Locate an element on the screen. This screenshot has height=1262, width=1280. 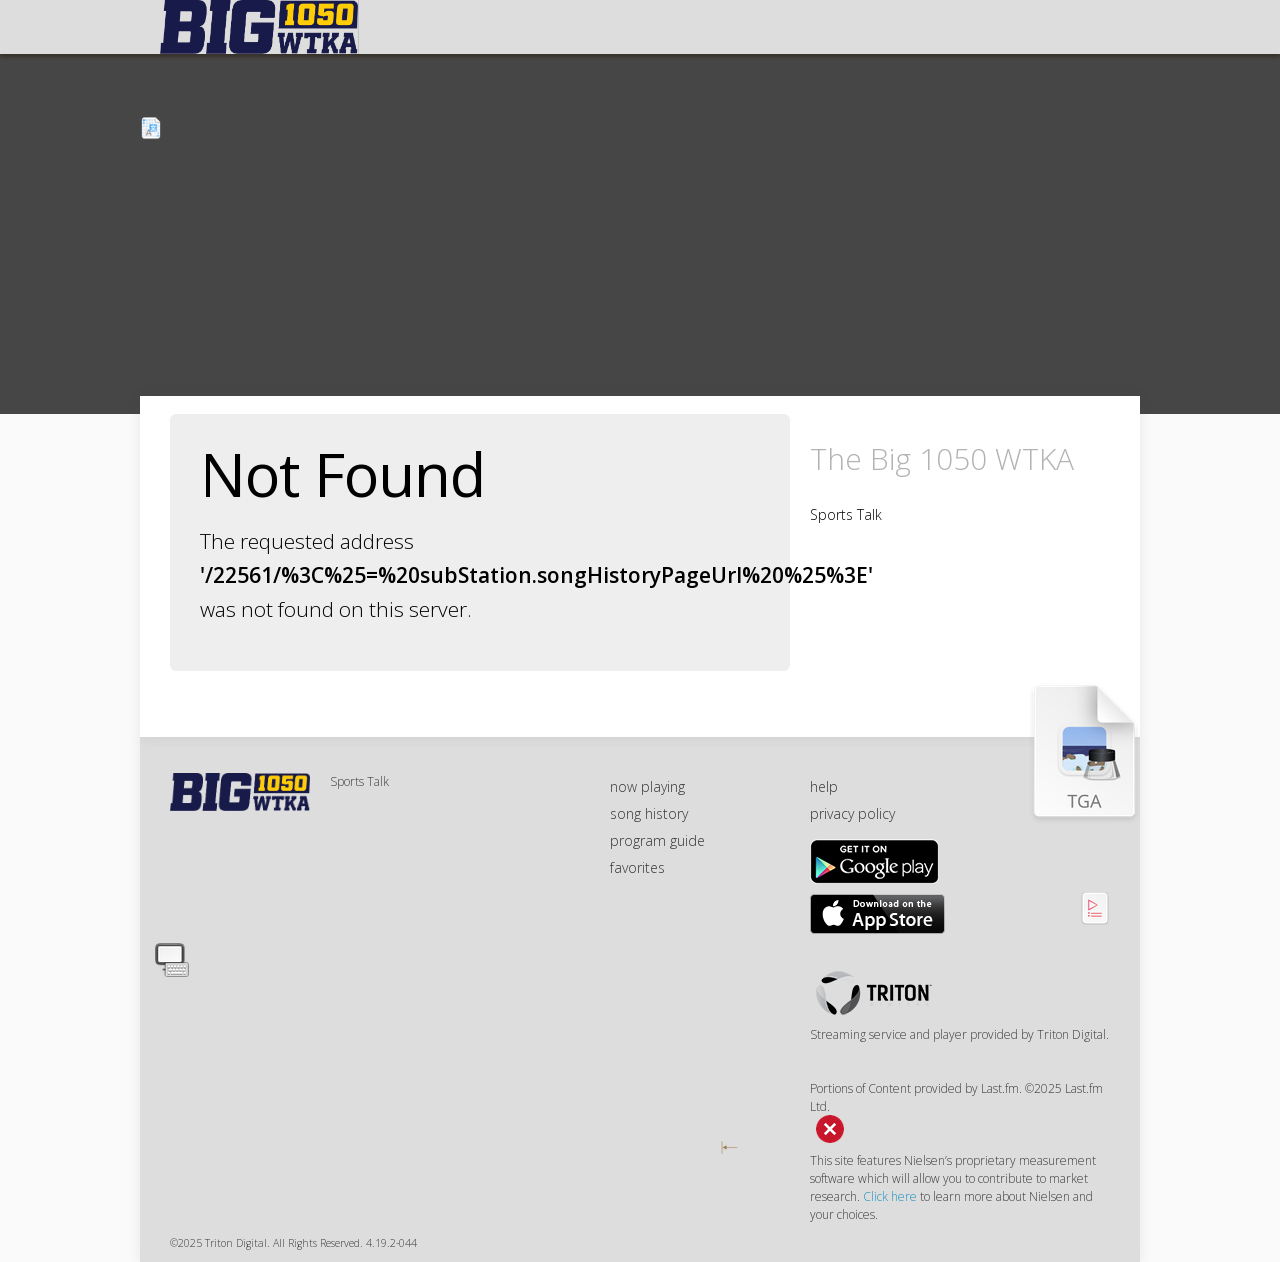
a gettext translation template file (.pot) is located at coordinates (151, 128).